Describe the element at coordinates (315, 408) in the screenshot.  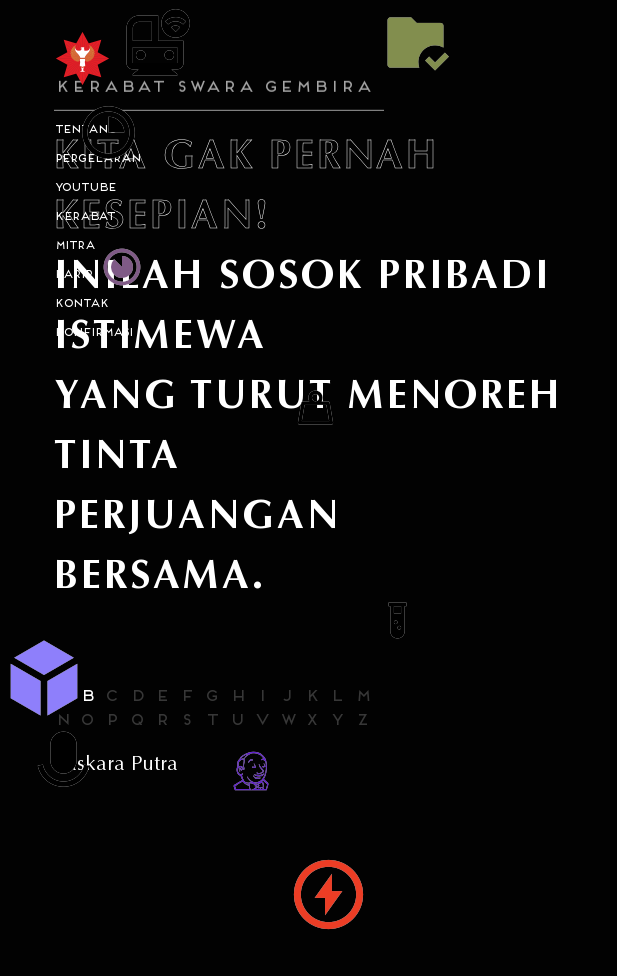
I see `view item weight or mass` at that location.